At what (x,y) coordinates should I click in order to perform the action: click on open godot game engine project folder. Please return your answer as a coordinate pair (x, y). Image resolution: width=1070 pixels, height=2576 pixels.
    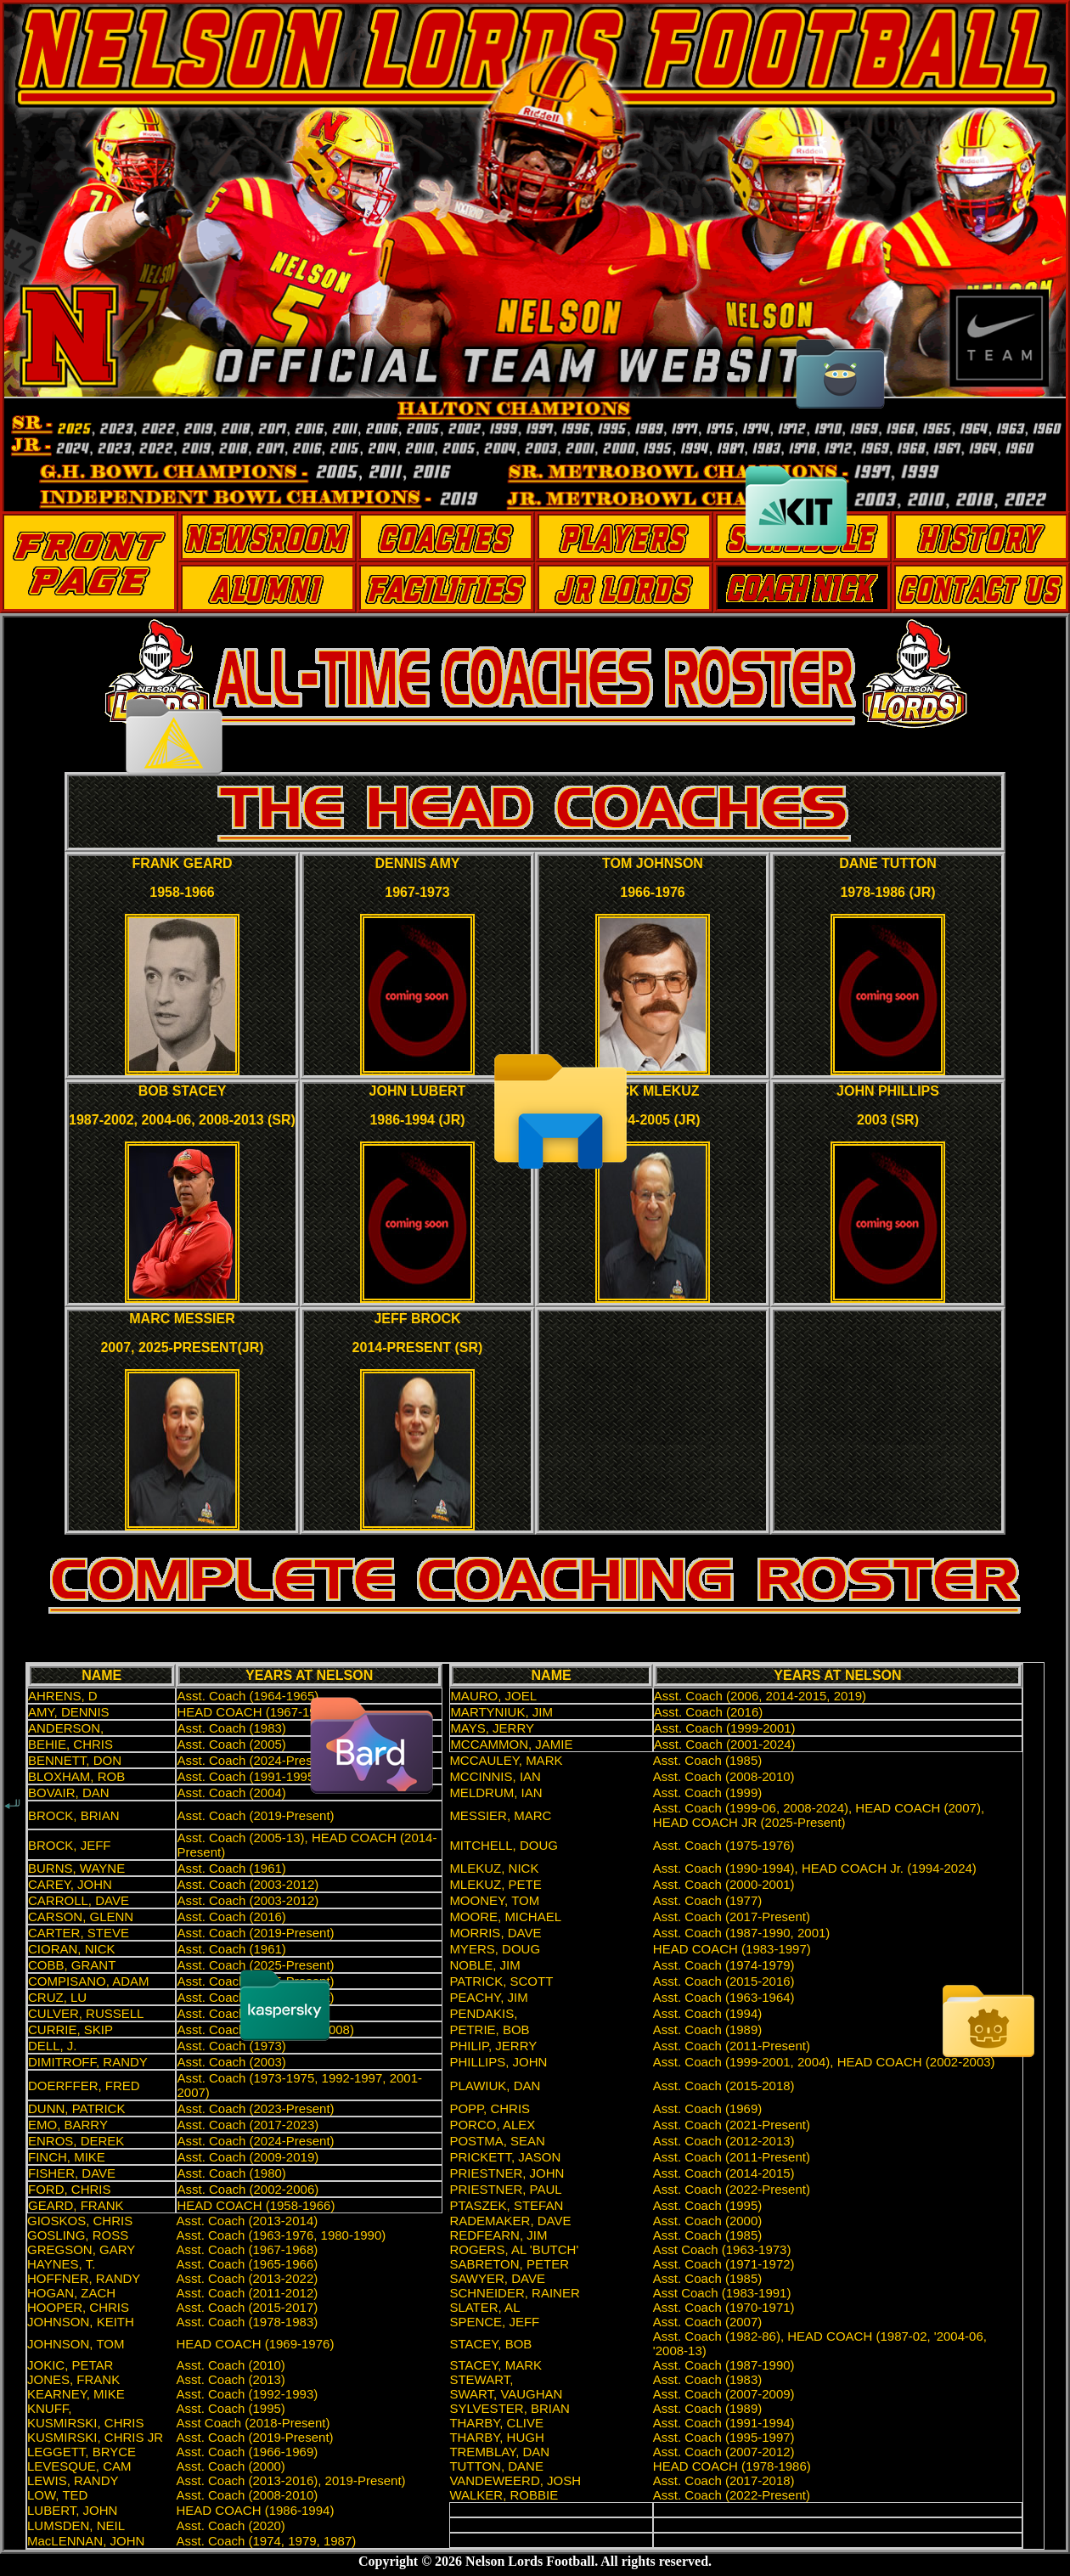
    Looking at the image, I should click on (988, 2023).